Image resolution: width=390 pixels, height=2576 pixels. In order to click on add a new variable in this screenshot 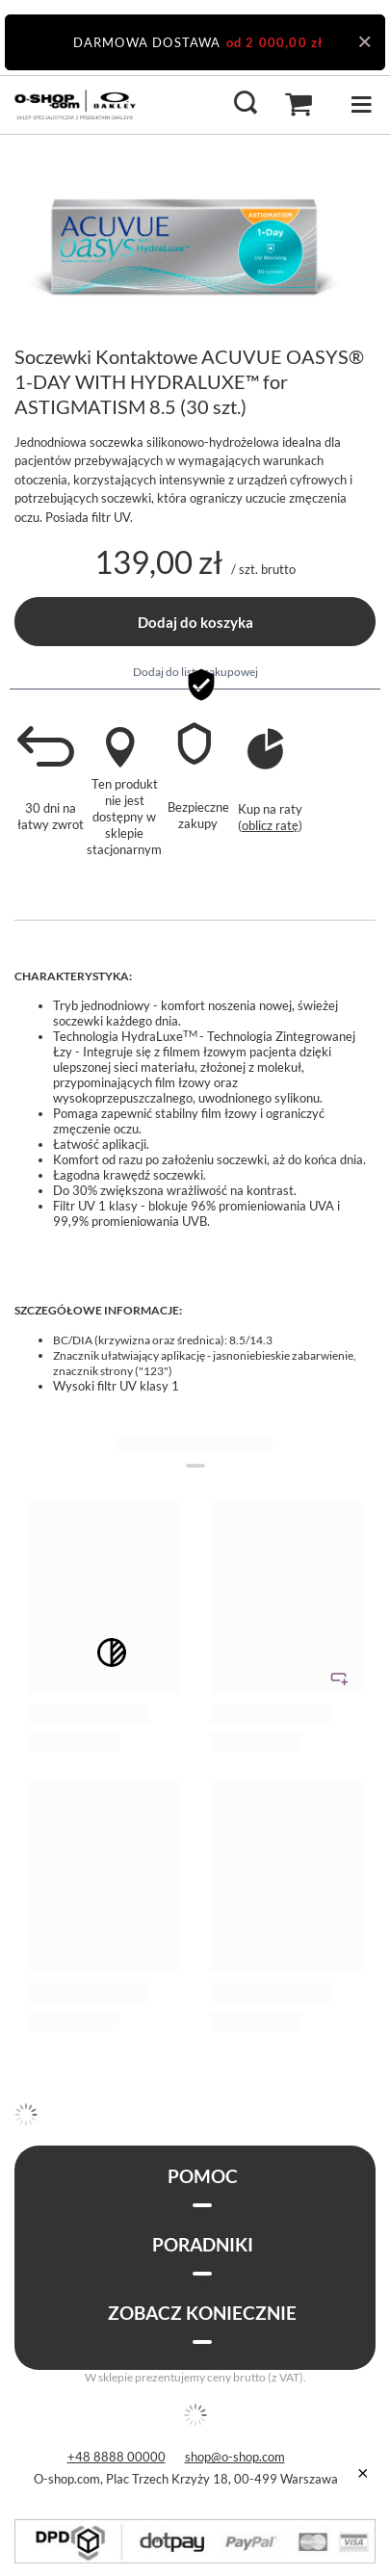, I will do `click(338, 1677)`.